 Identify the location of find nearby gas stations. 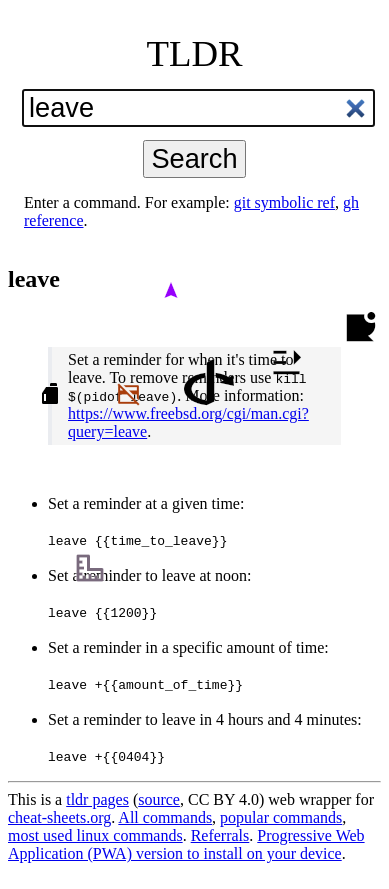
(50, 394).